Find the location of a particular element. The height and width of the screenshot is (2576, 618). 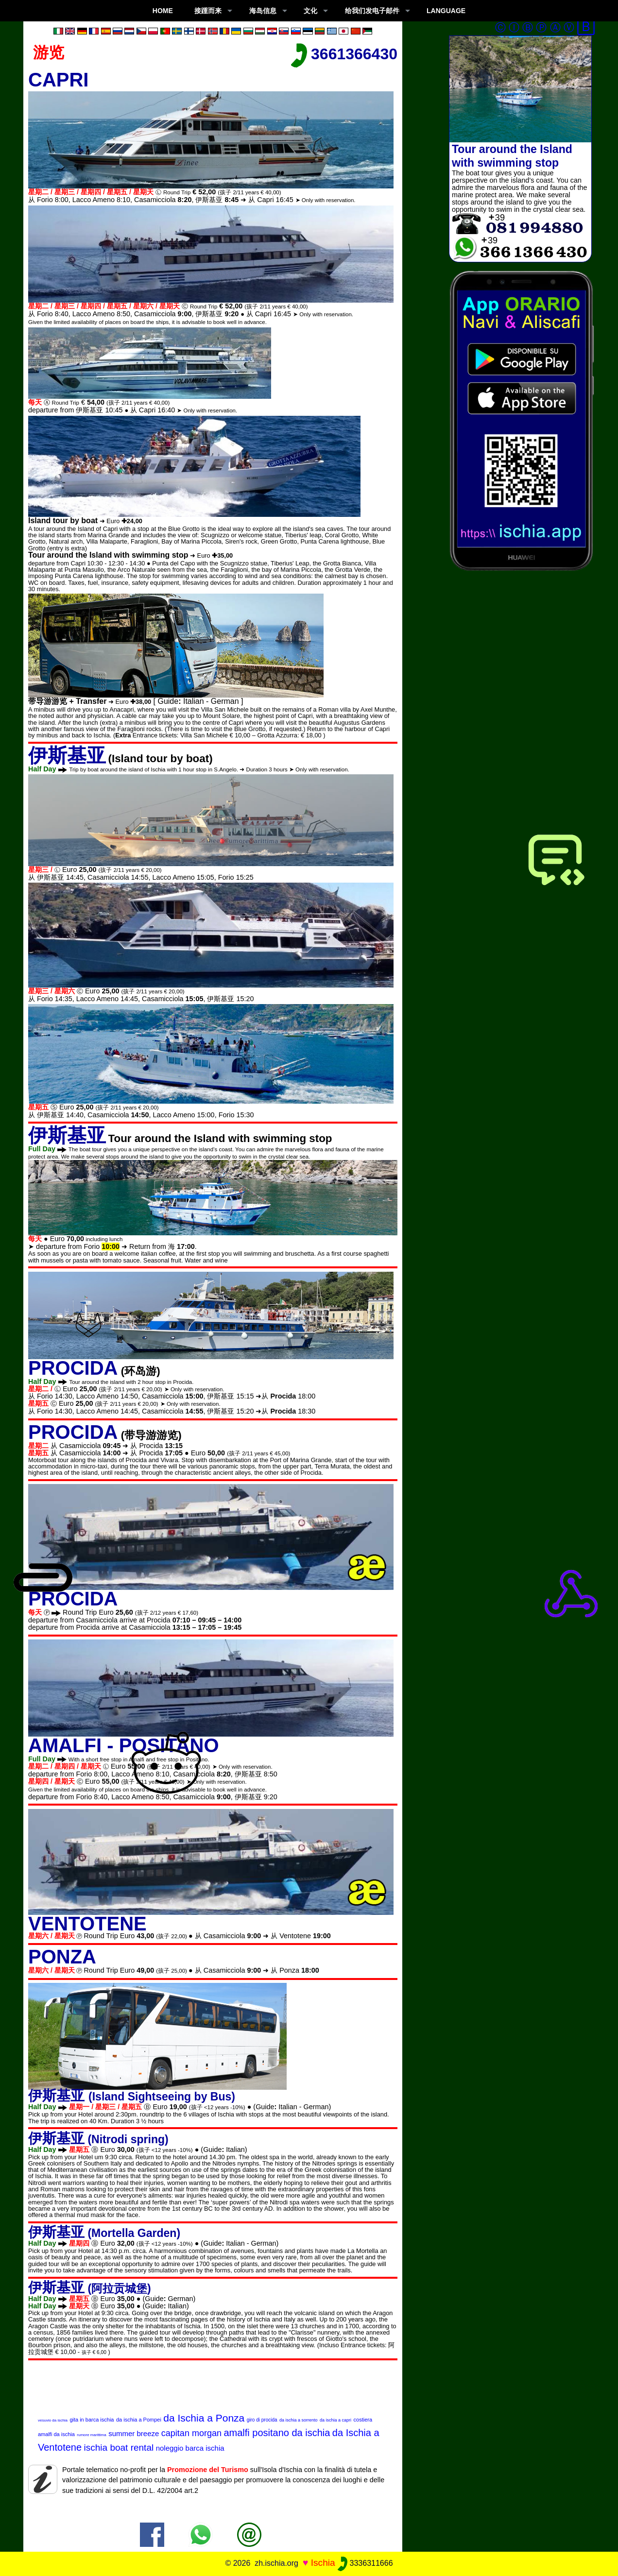

view code snippets in chat is located at coordinates (555, 858).